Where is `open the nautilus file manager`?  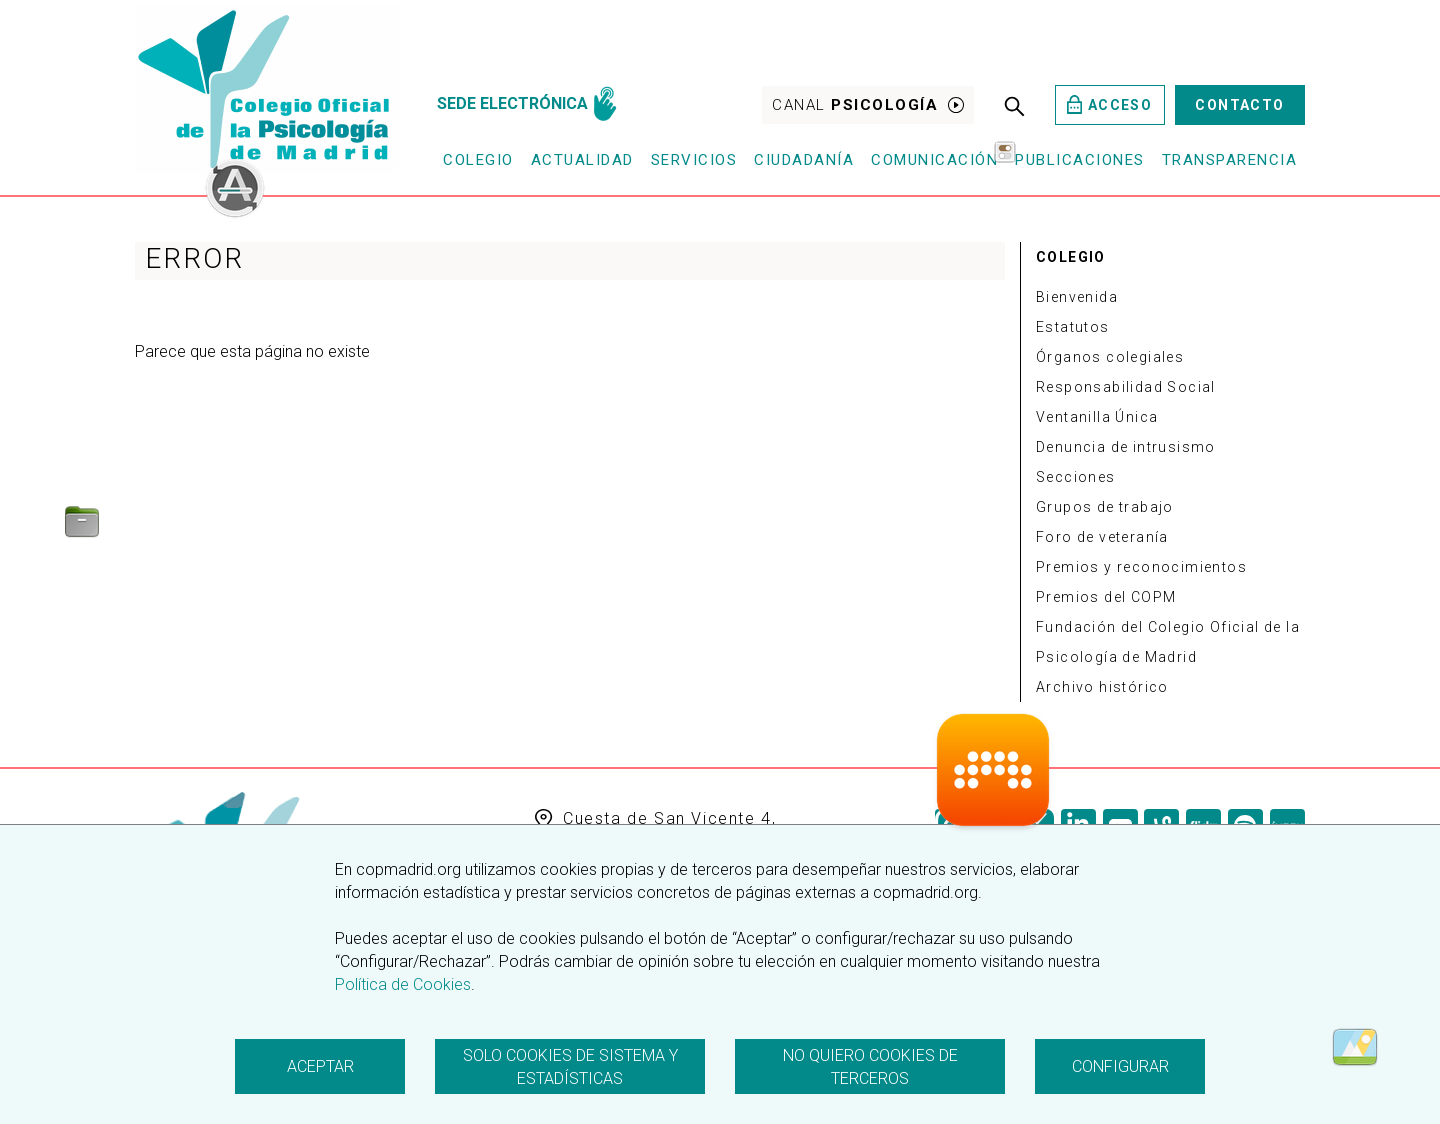 open the nautilus file manager is located at coordinates (82, 521).